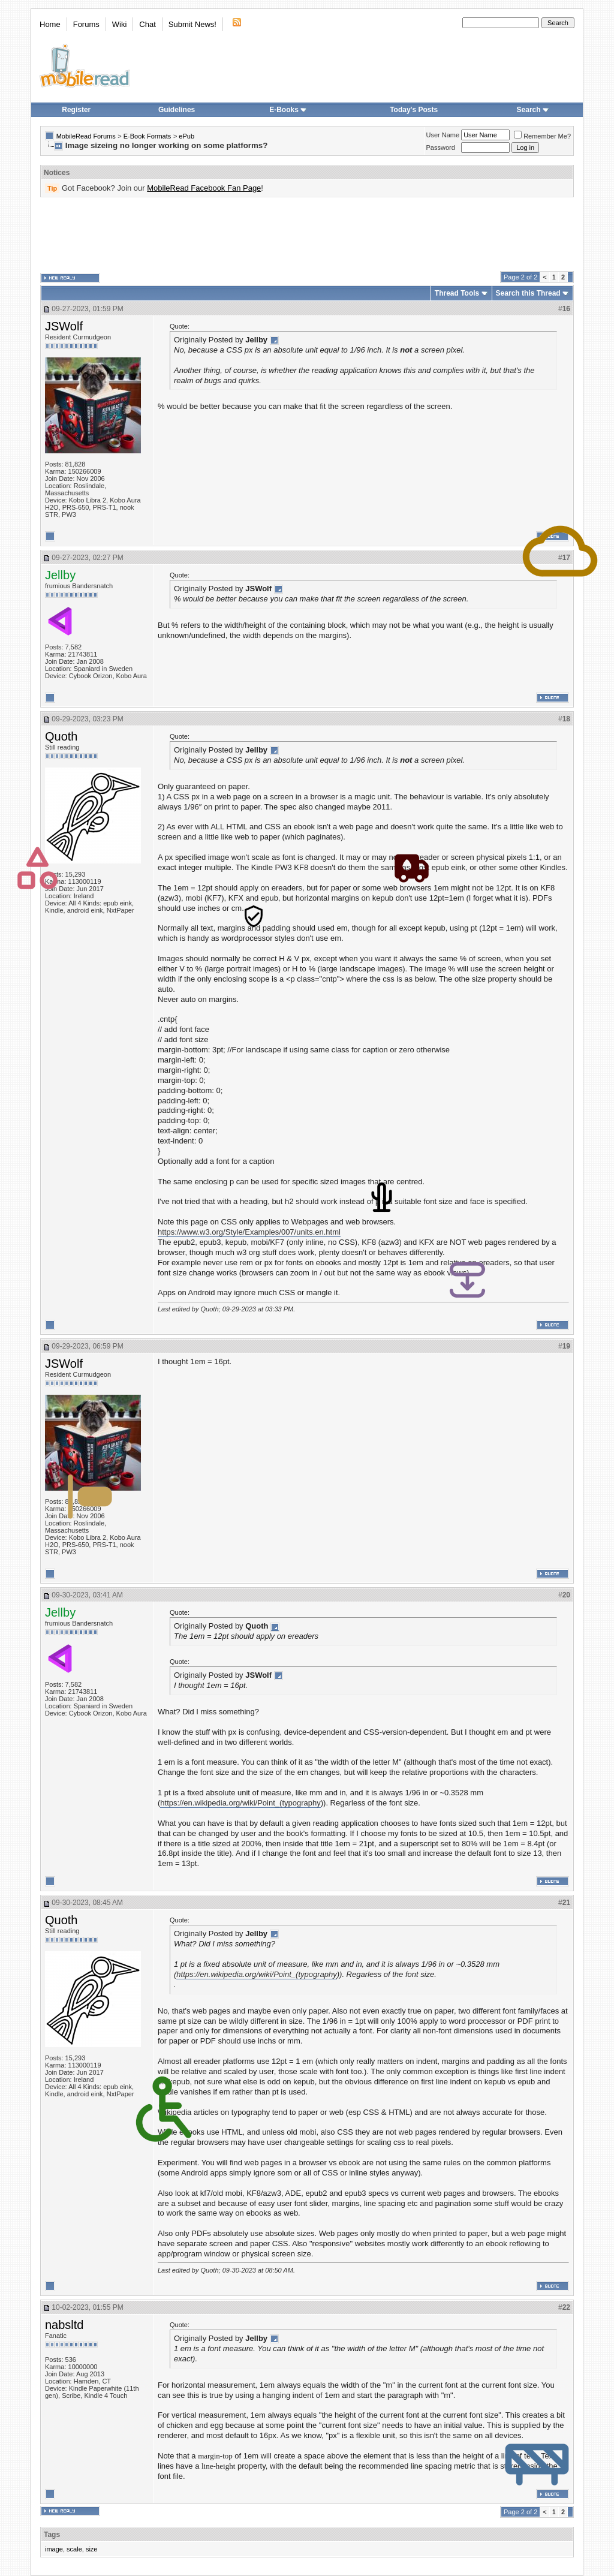 Image resolution: width=614 pixels, height=2576 pixels. What do you see at coordinates (90, 1497) in the screenshot?
I see `align selected elements to the left` at bounding box center [90, 1497].